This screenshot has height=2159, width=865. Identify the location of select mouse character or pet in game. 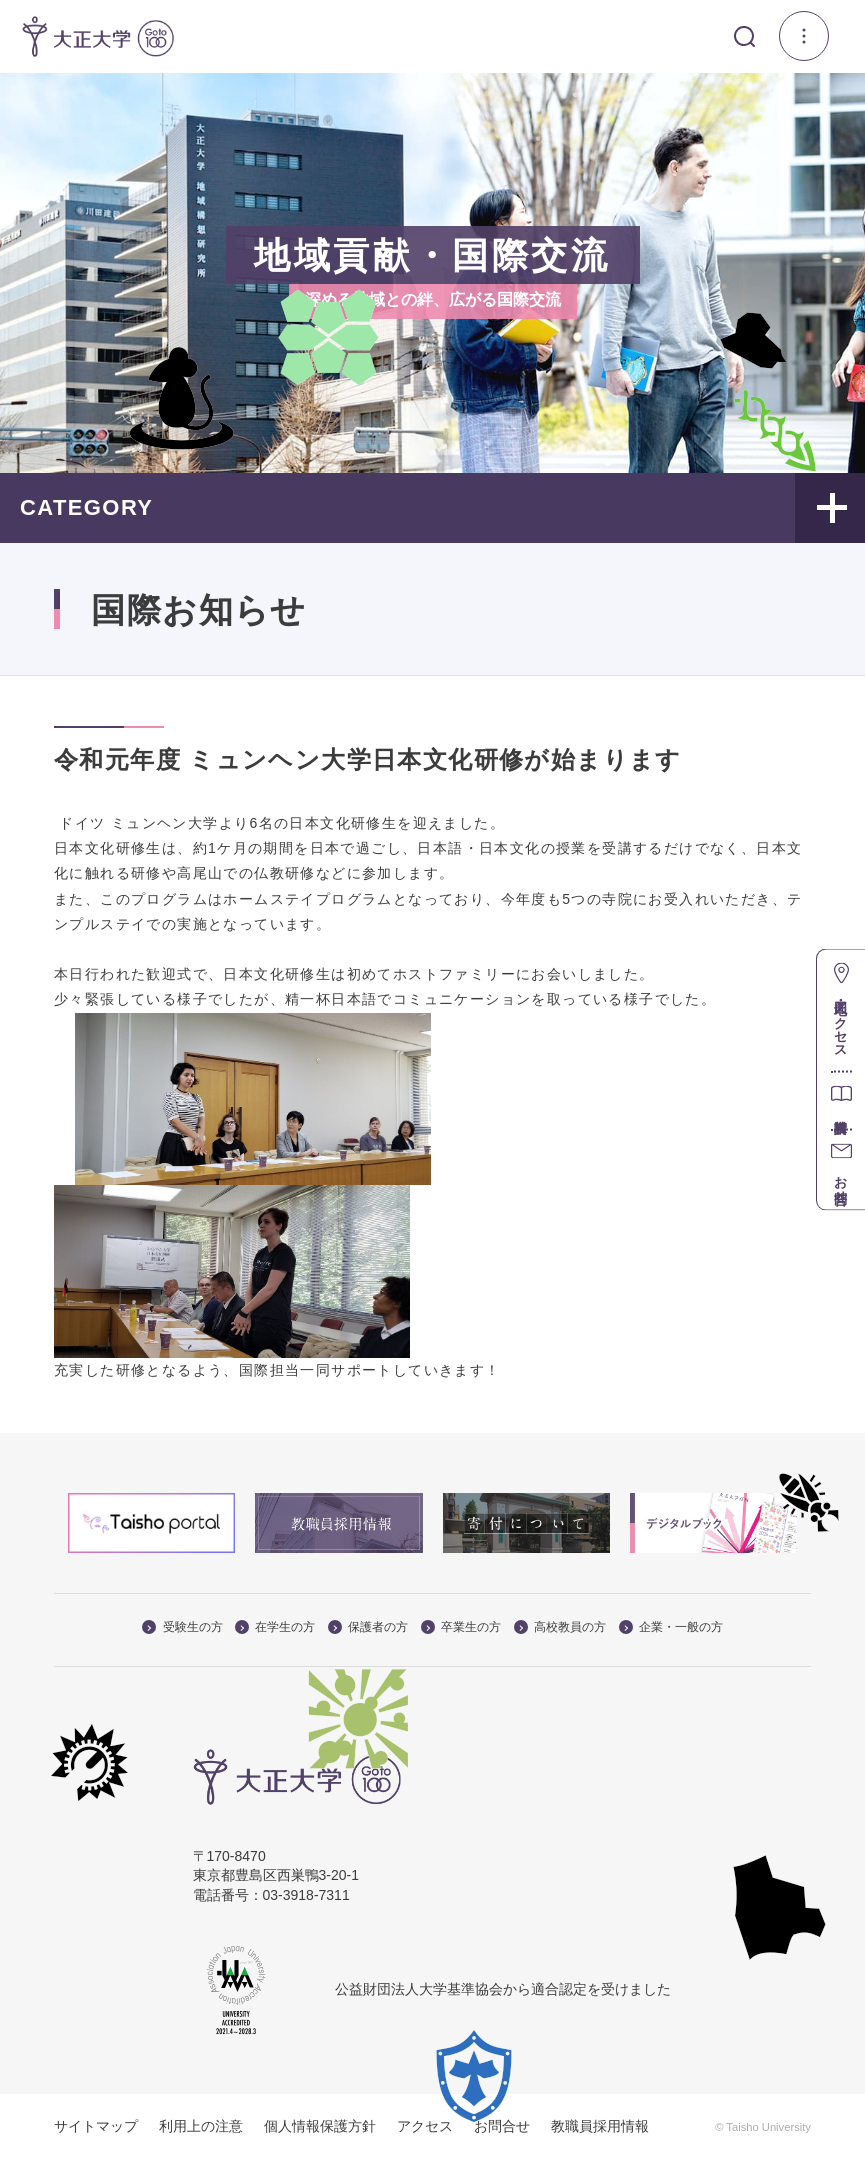
(182, 398).